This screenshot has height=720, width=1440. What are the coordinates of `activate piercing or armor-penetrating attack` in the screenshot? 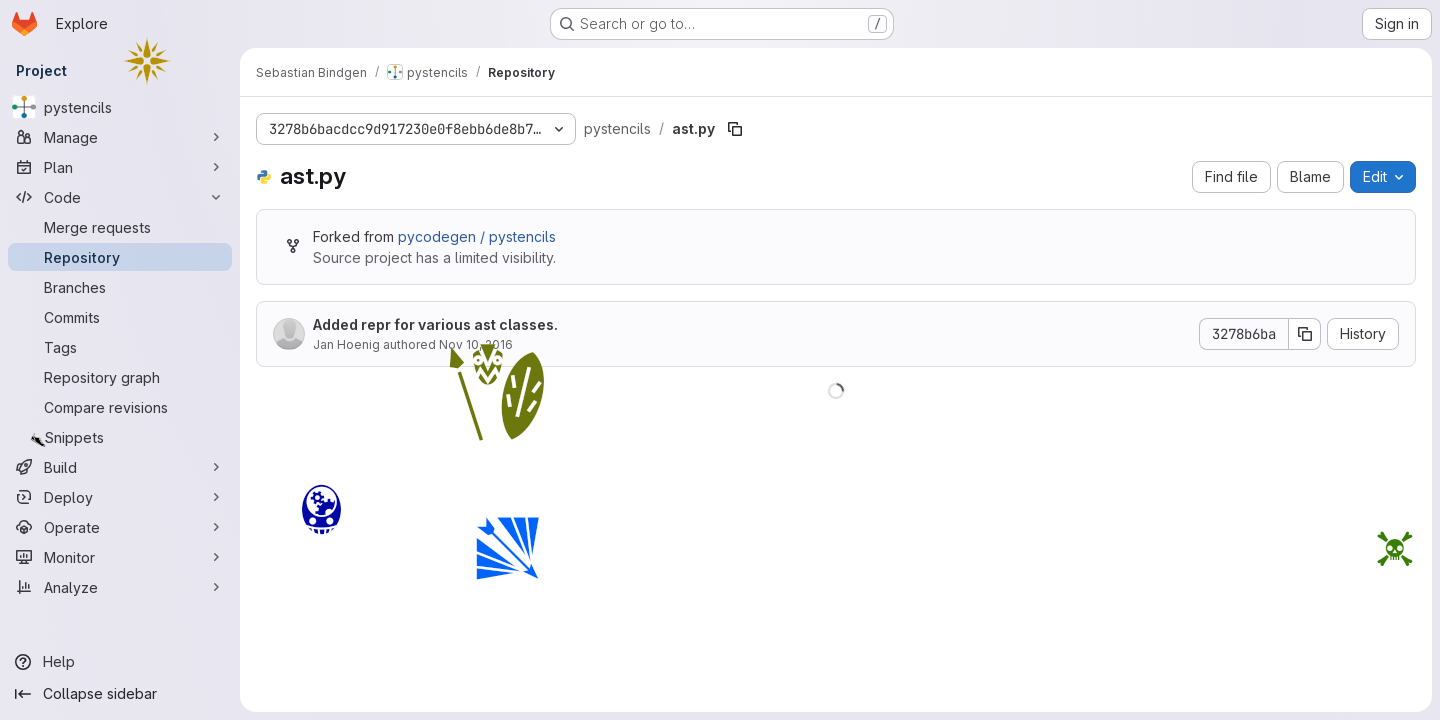 It's located at (507, 548).